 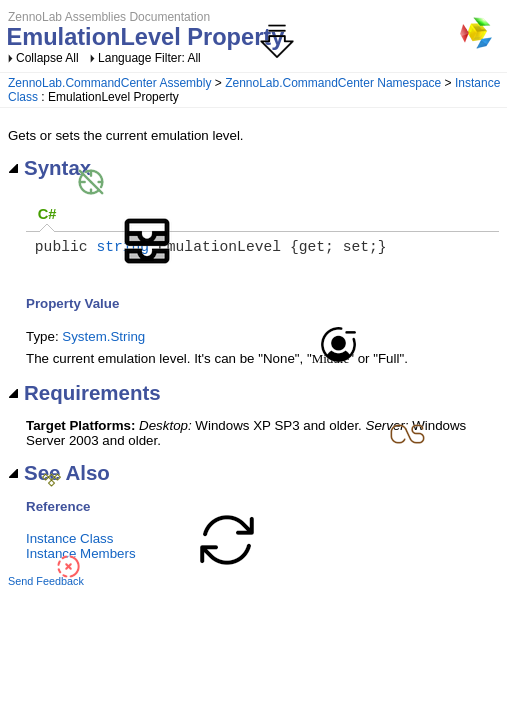 What do you see at coordinates (338, 344) in the screenshot?
I see `remove a user from your contacts` at bounding box center [338, 344].